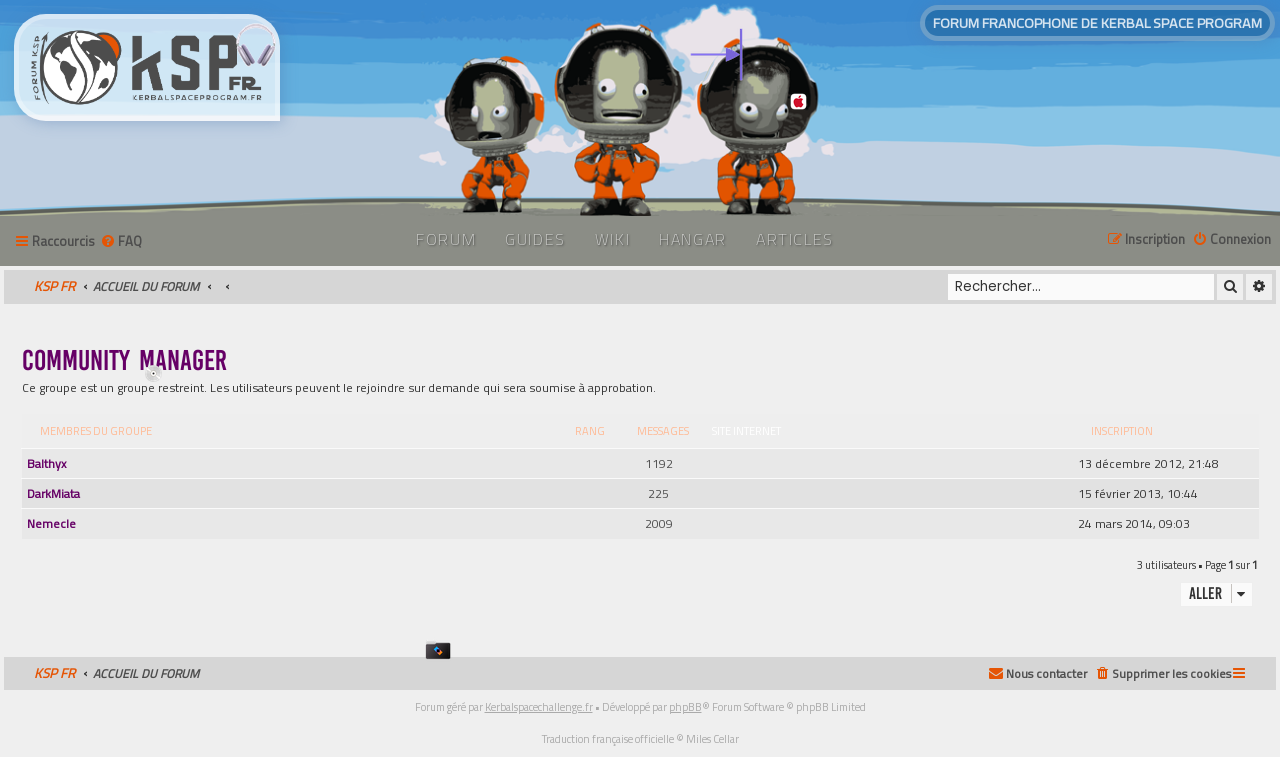  What do you see at coordinates (256, 45) in the screenshot?
I see `indicates connected bluetooth headphones` at bounding box center [256, 45].